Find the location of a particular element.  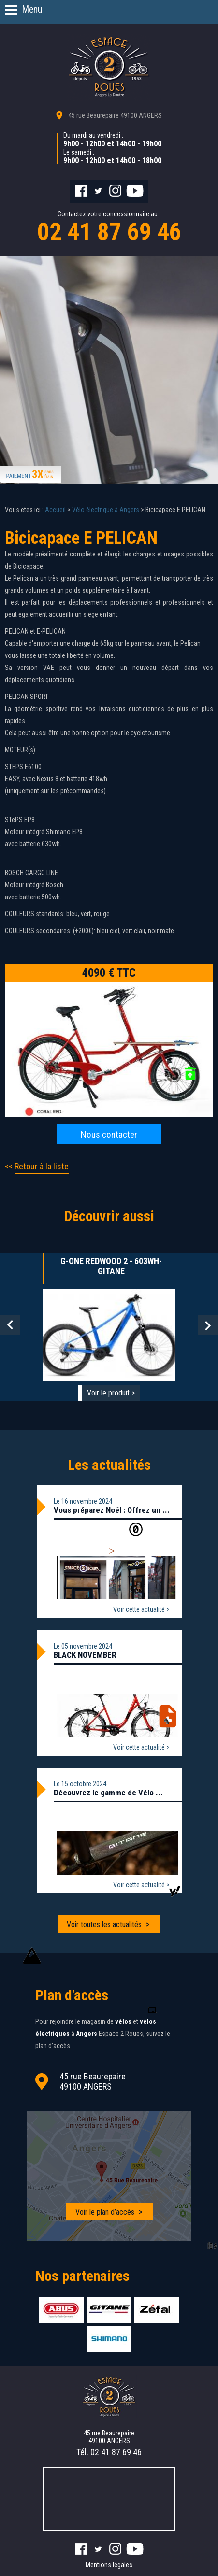

access classroom or educational content is located at coordinates (152, 2010).